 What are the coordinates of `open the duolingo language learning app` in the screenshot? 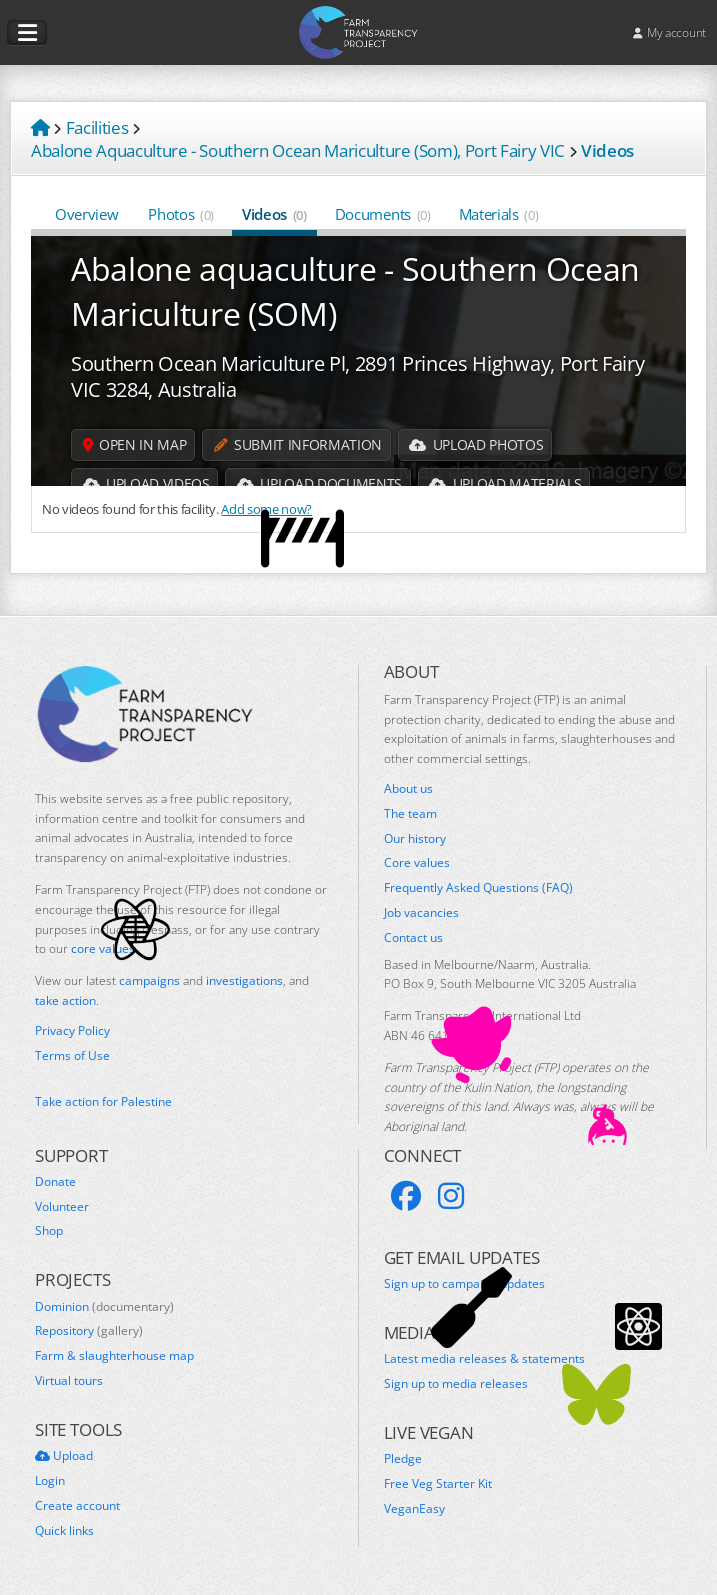 It's located at (471, 1045).